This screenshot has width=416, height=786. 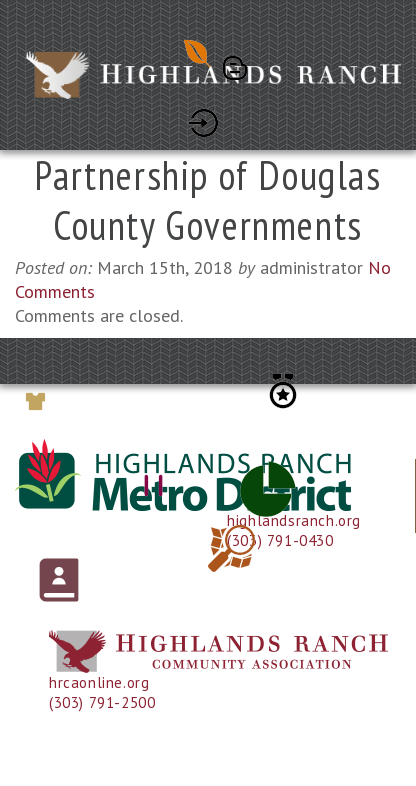 I want to click on pause media playback, so click(x=153, y=485).